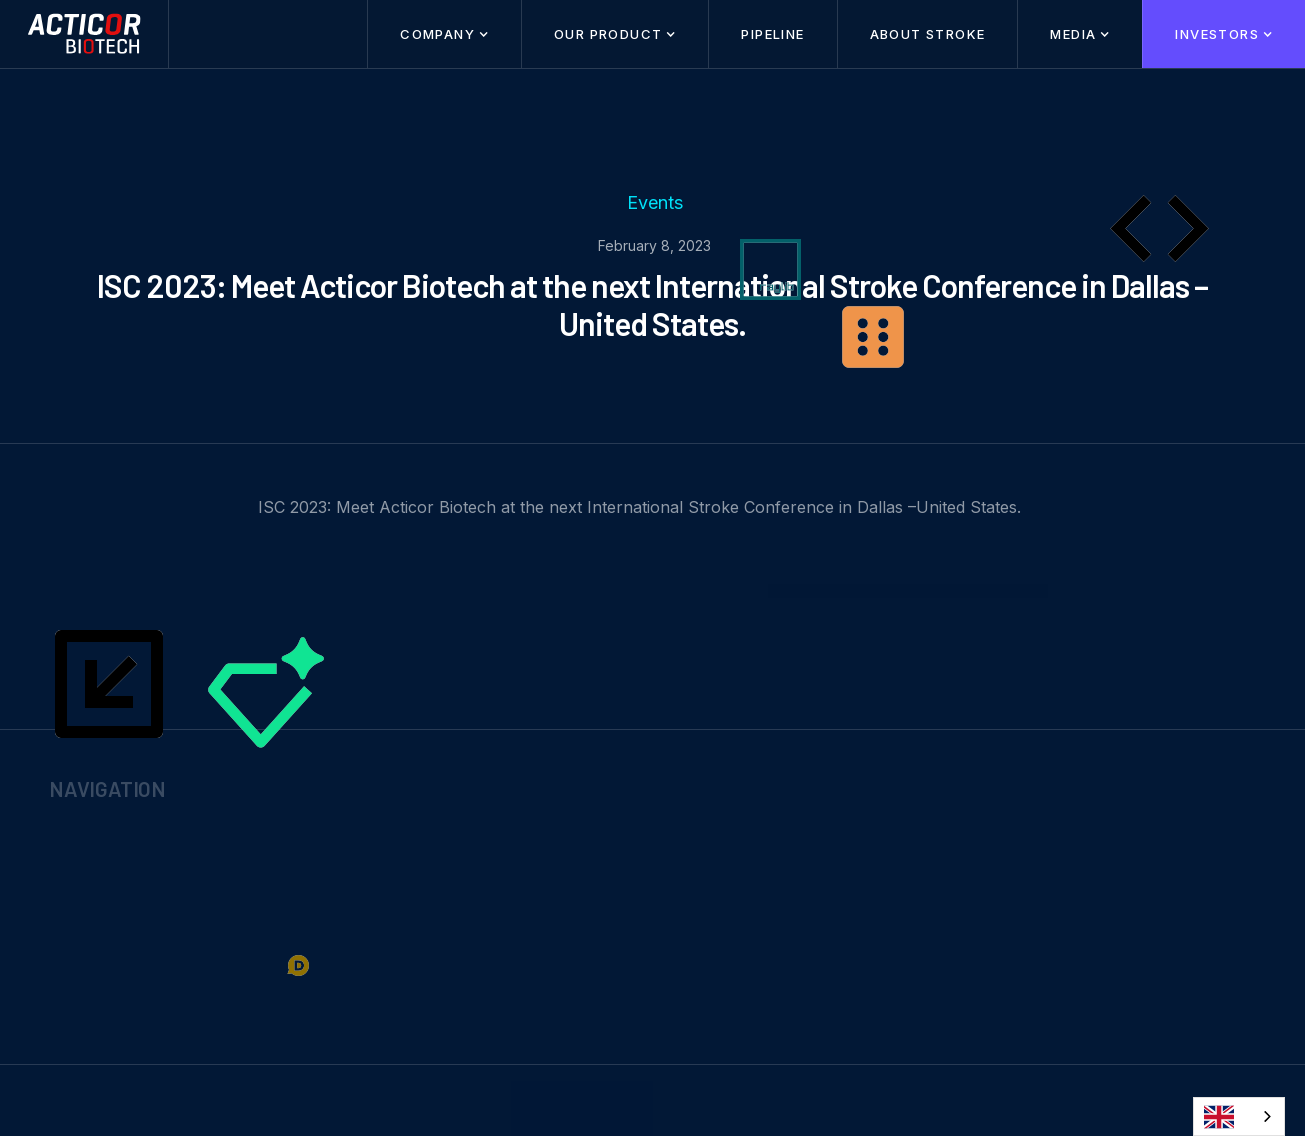 The image size is (1305, 1136). I want to click on premium or luxury feature indicator, so click(266, 695).